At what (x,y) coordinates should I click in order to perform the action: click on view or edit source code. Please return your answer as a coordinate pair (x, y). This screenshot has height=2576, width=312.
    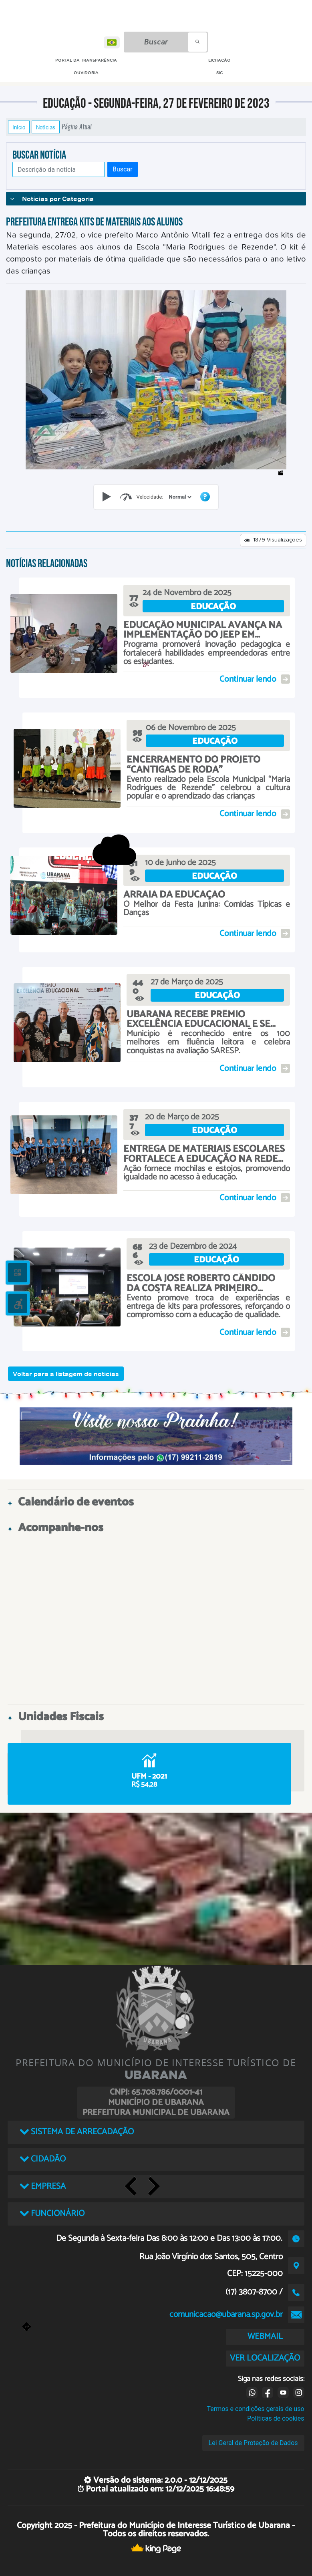
    Looking at the image, I should click on (142, 2186).